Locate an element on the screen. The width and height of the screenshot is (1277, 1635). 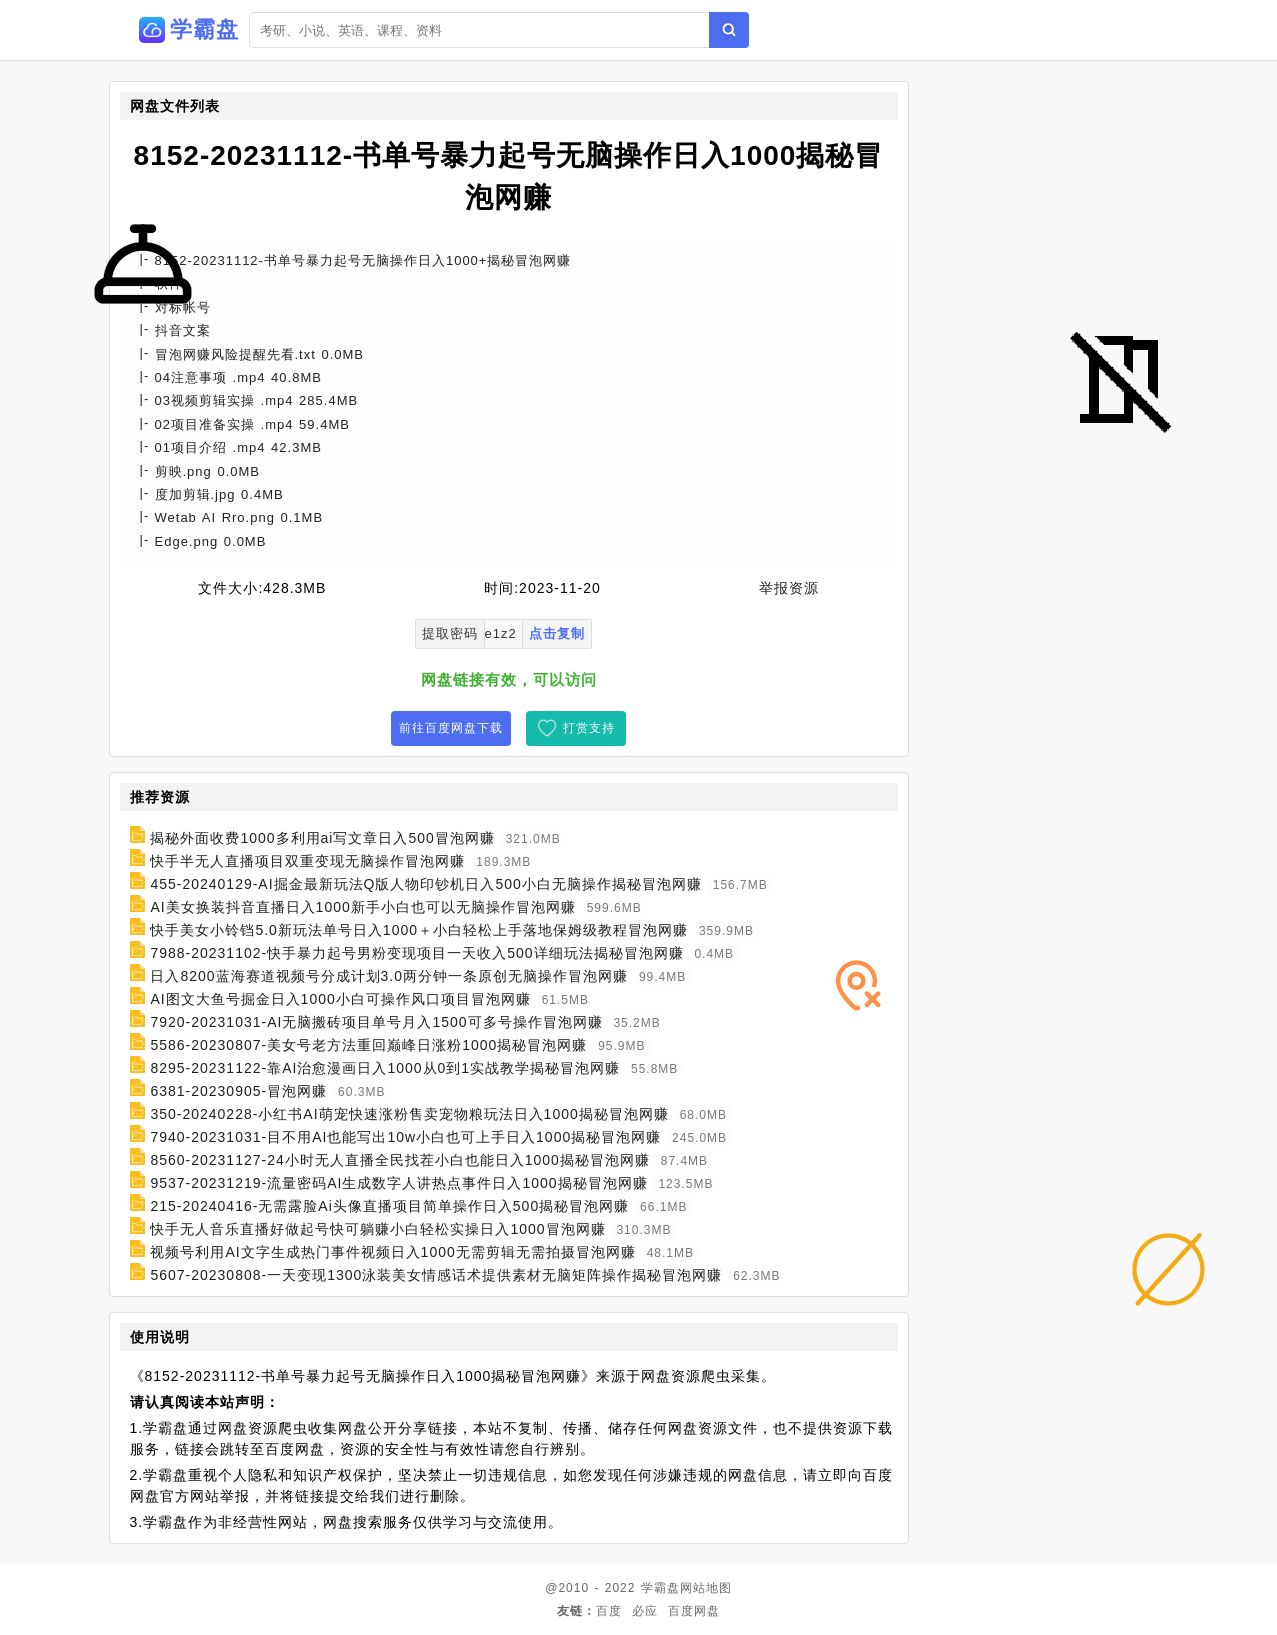
meeting room unavailable is located at coordinates (1123, 379).